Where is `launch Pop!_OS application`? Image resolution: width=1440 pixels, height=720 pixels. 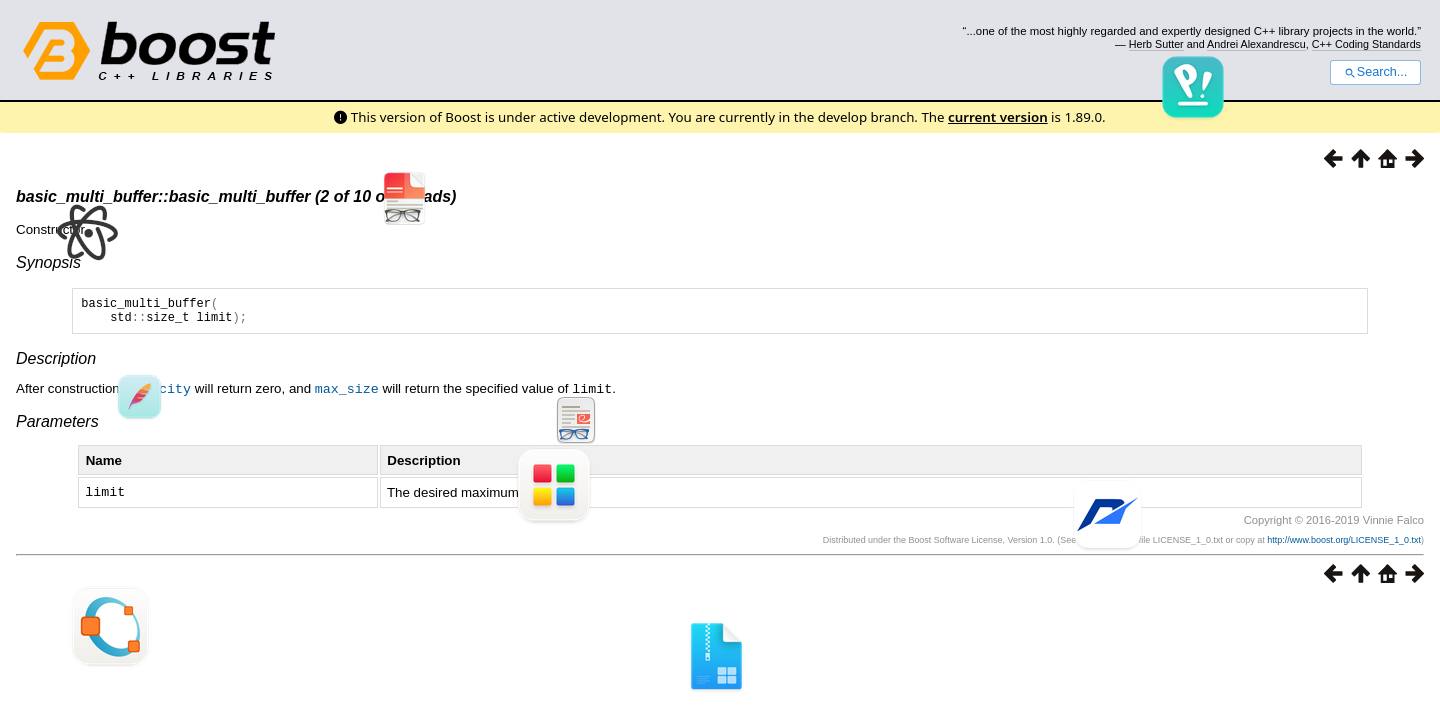
launch Pop!_OS application is located at coordinates (1193, 87).